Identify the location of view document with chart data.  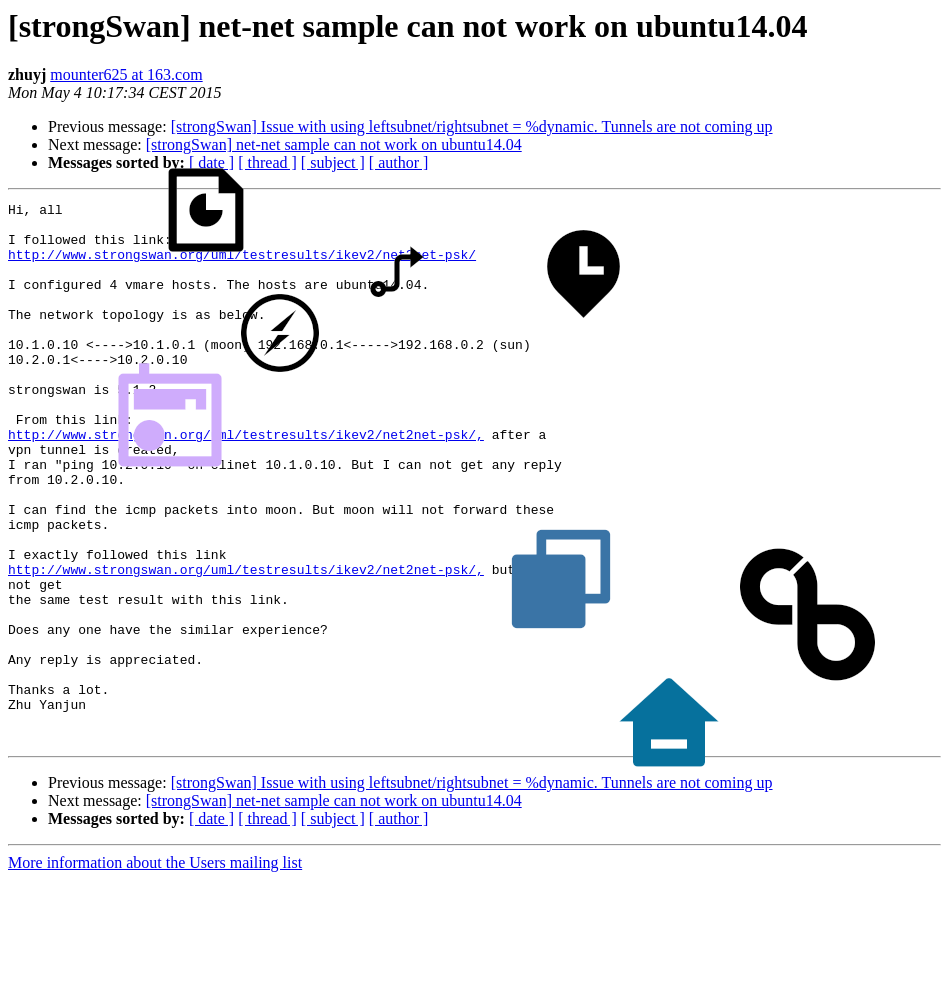
(206, 210).